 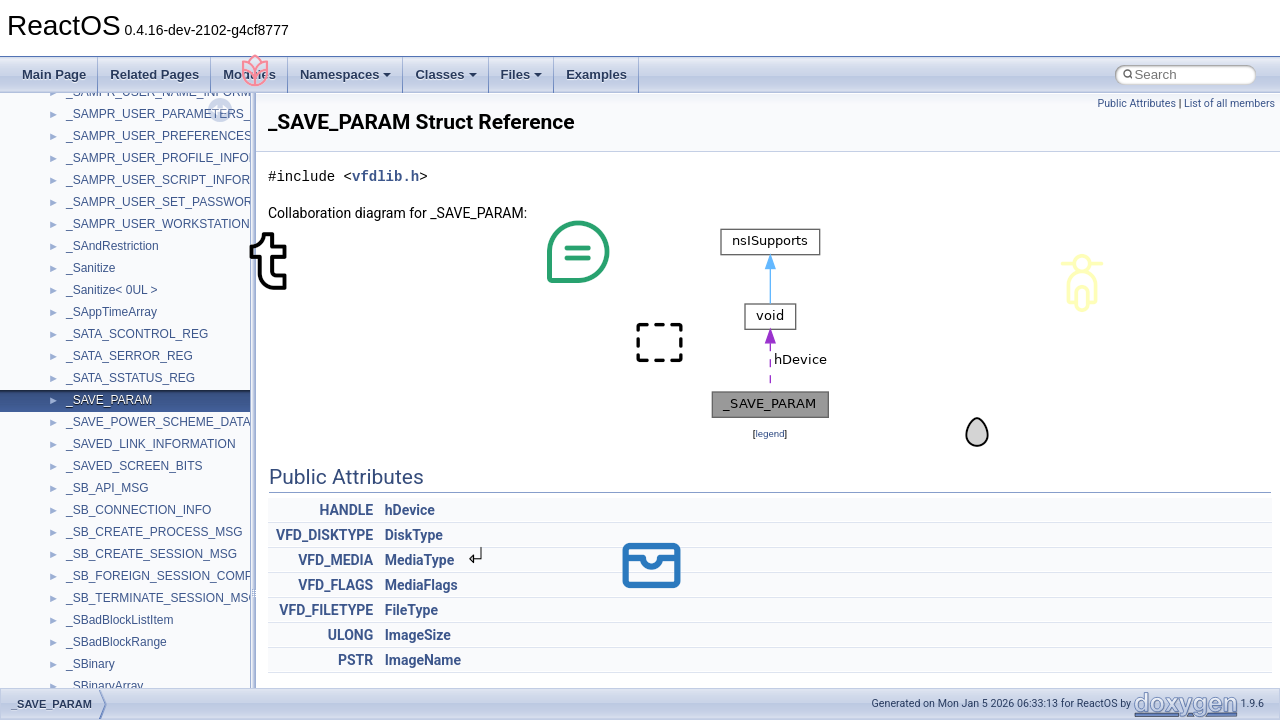 I want to click on return to previous line or entry, so click(x=476, y=555).